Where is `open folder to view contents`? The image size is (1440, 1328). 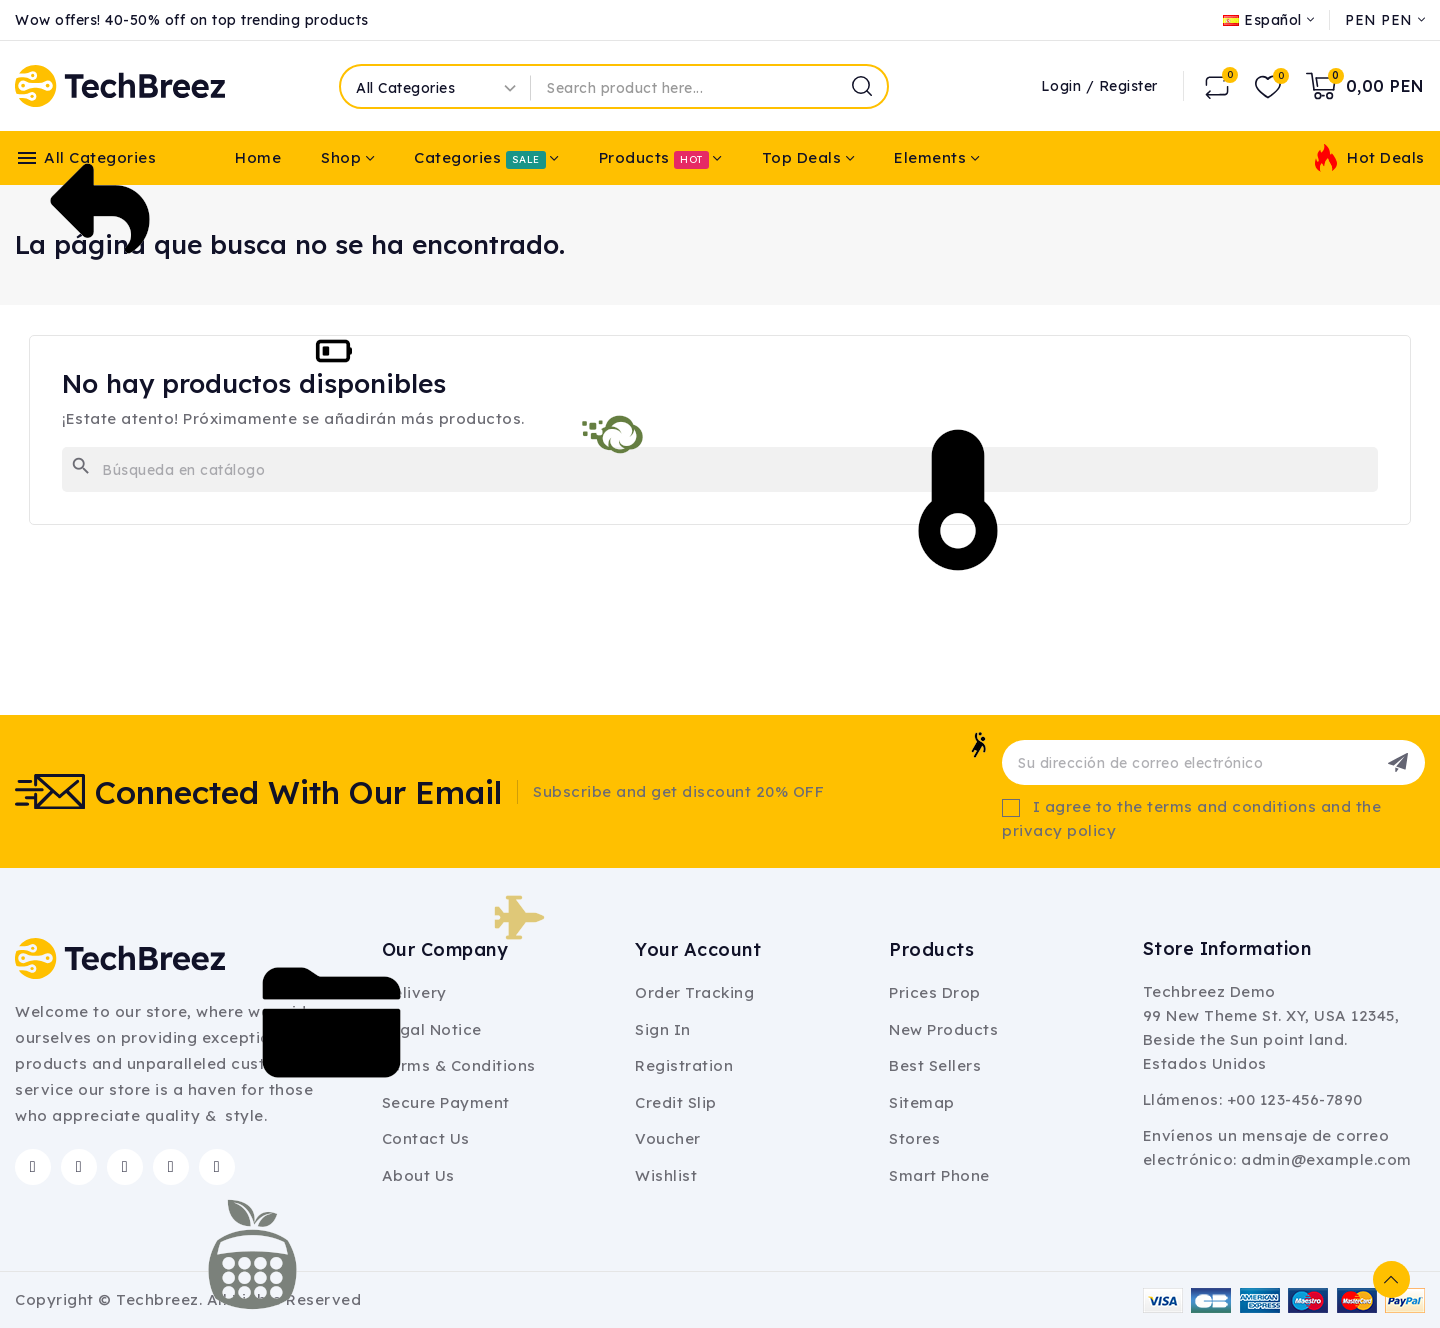 open folder to view contents is located at coordinates (331, 1022).